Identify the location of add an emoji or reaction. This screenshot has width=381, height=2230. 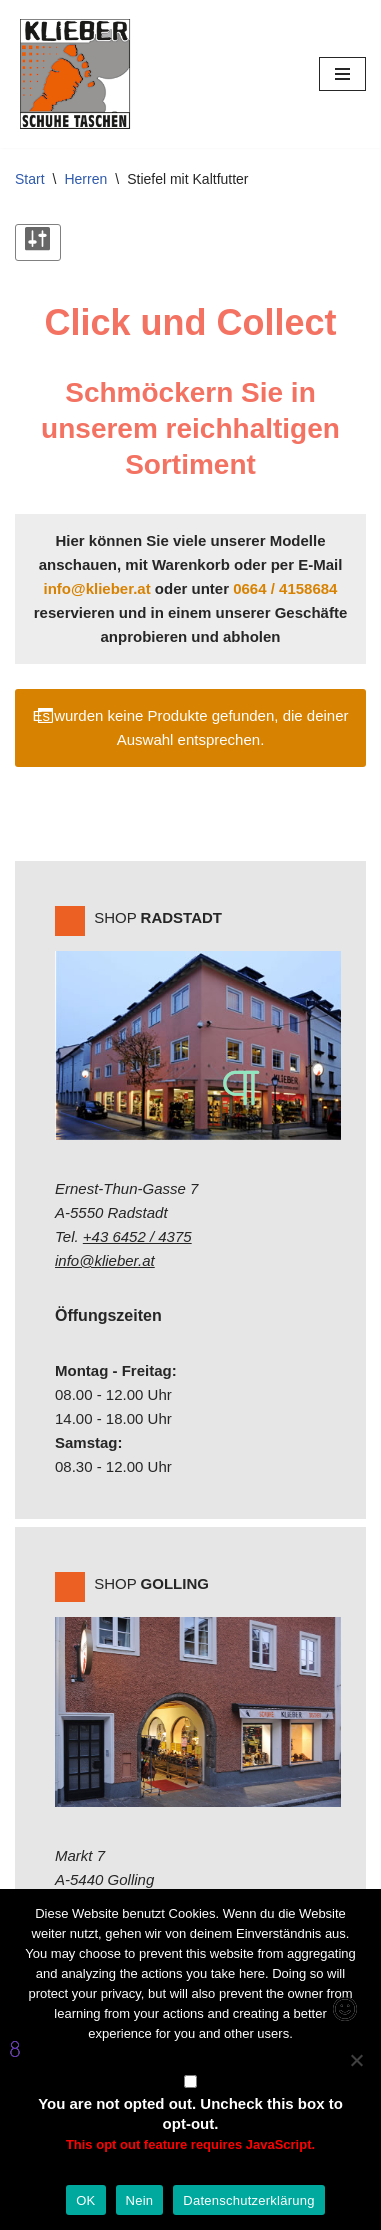
(345, 2009).